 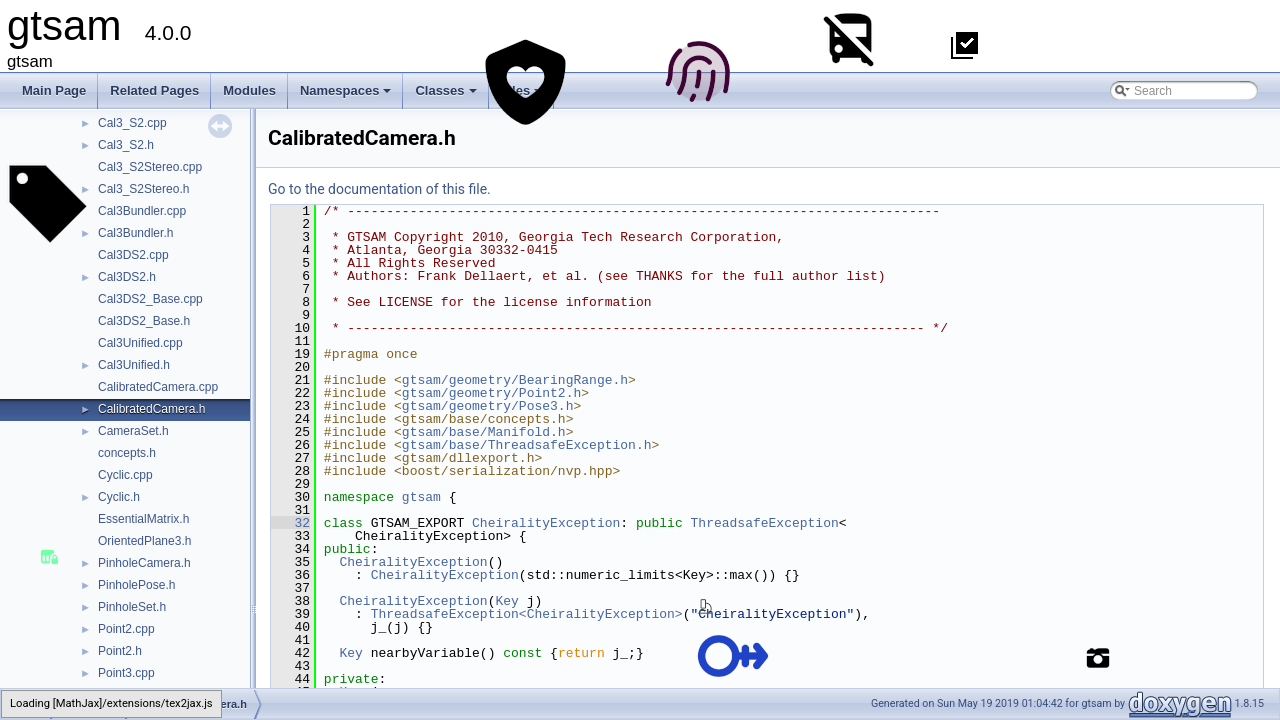 What do you see at coordinates (850, 39) in the screenshot?
I see `no bus transfer available at this stop` at bounding box center [850, 39].